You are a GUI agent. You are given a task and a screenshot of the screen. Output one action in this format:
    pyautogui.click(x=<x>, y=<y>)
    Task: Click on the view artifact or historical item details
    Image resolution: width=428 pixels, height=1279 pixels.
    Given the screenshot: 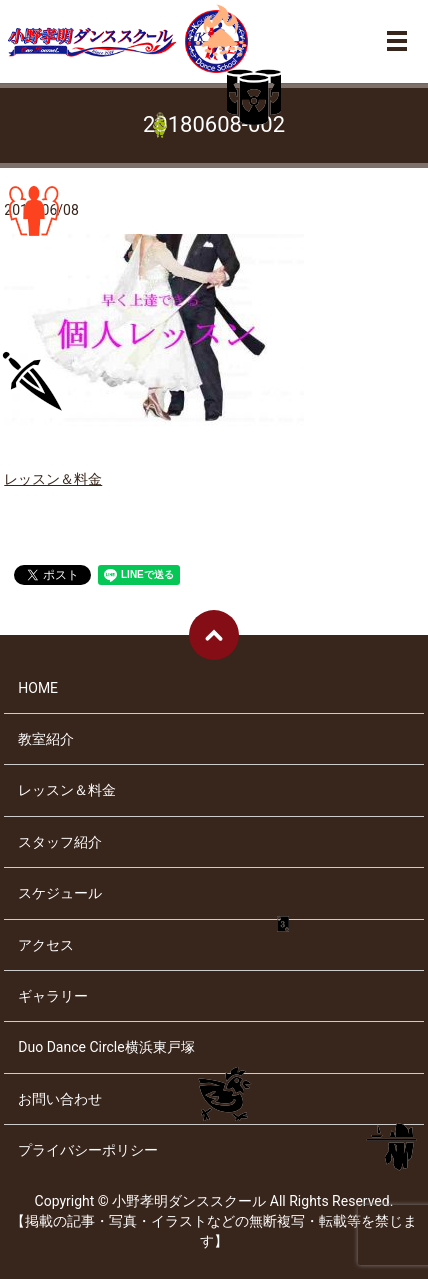 What is the action you would take?
    pyautogui.click(x=160, y=125)
    